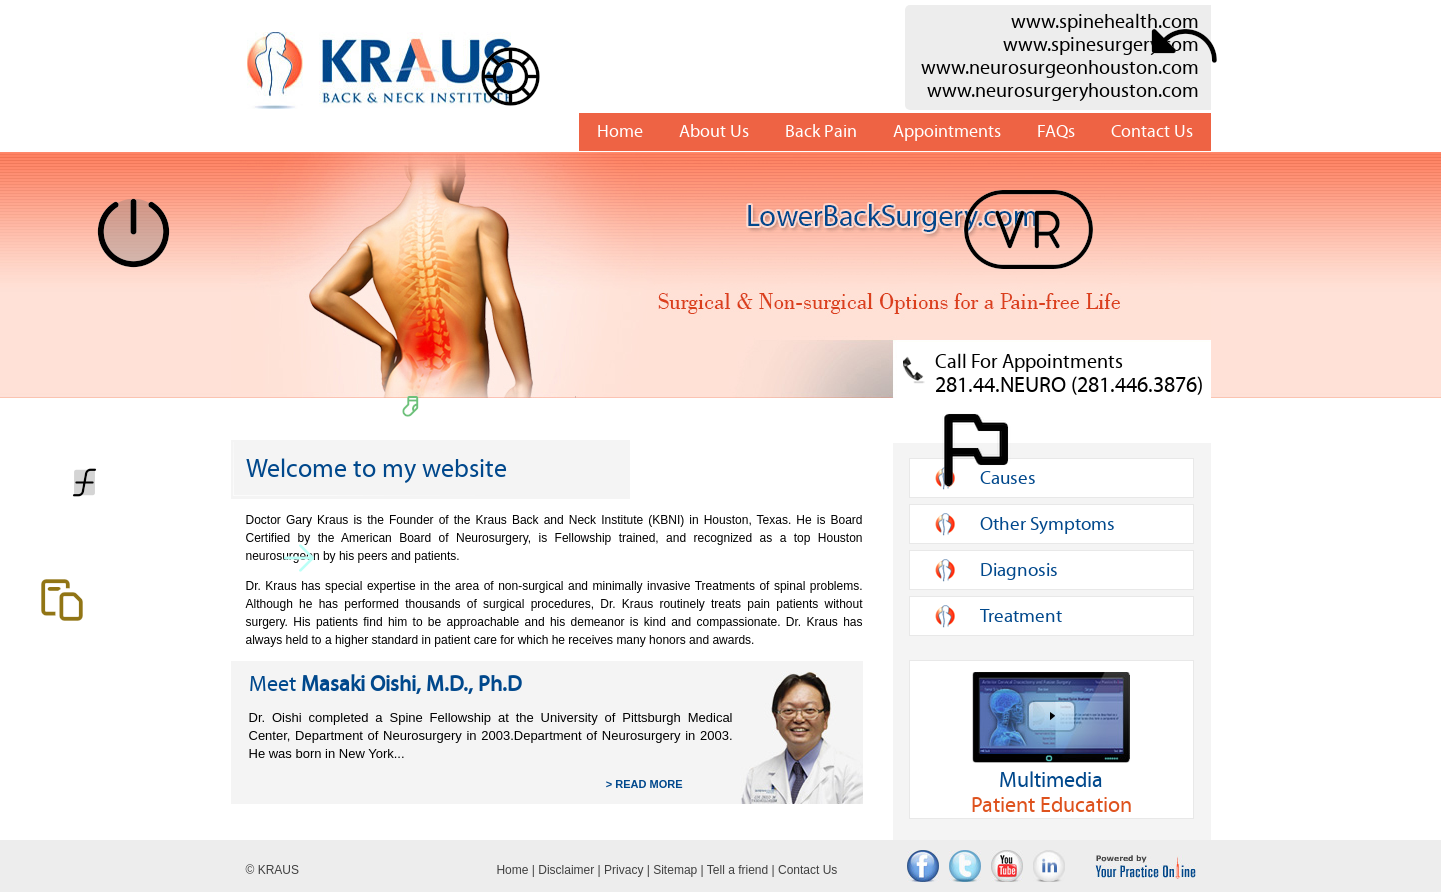  Describe the element at coordinates (974, 448) in the screenshot. I see `flag an item for review` at that location.